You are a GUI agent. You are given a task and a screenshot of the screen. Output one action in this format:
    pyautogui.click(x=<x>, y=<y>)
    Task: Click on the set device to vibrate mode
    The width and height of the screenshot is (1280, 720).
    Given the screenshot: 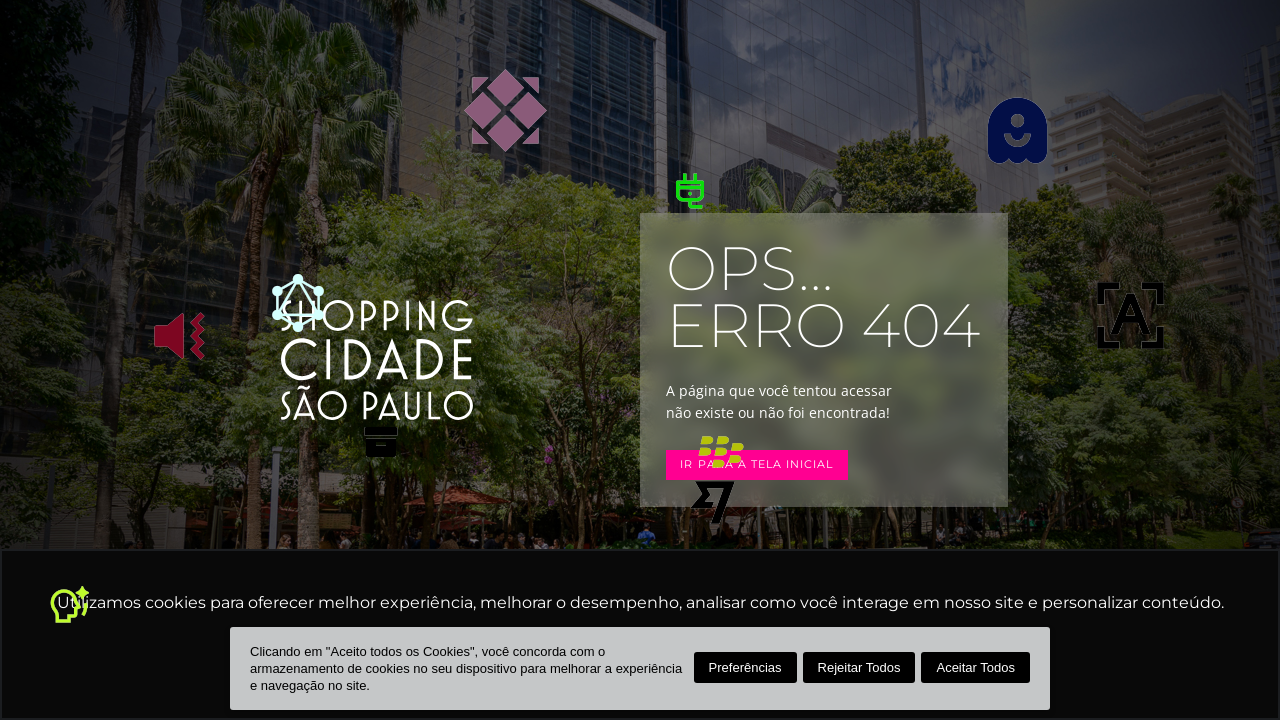 What is the action you would take?
    pyautogui.click(x=181, y=336)
    